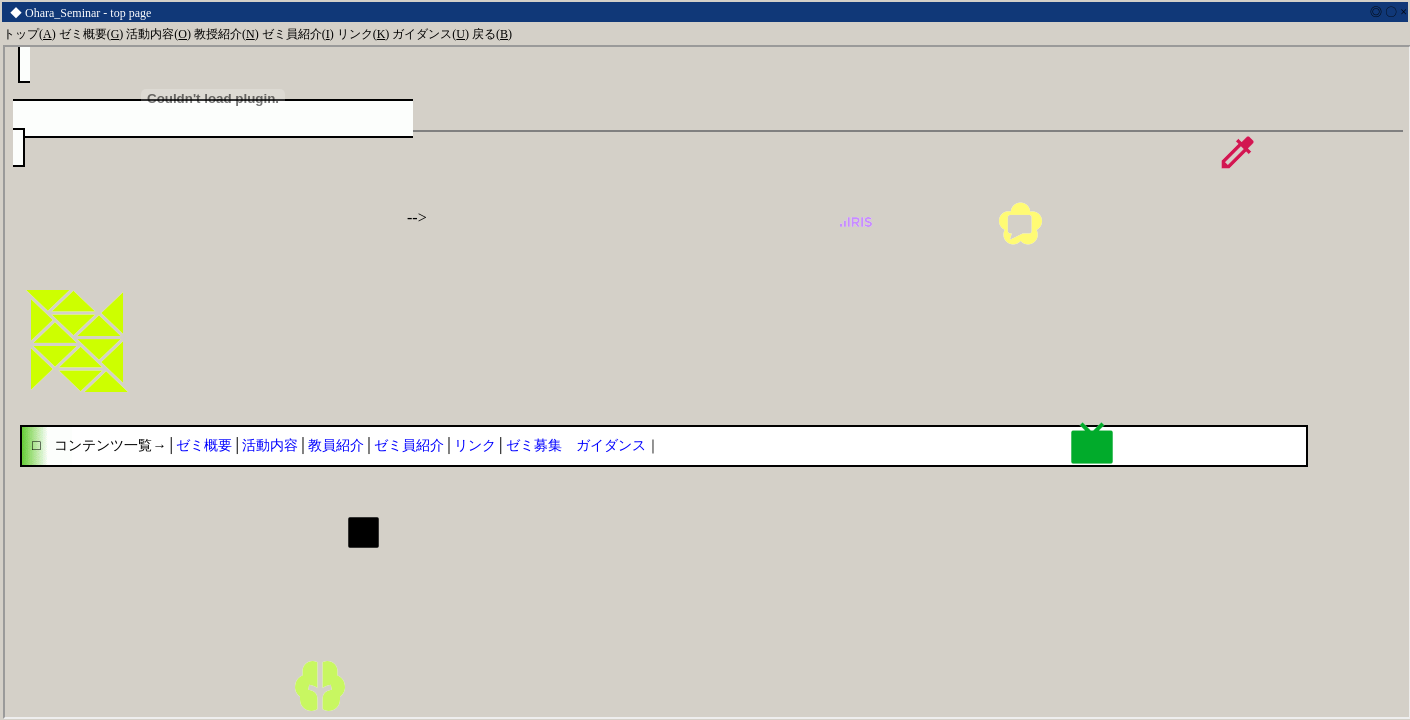 The height and width of the screenshot is (720, 1410). I want to click on open tv or video streaming app, so click(1092, 445).